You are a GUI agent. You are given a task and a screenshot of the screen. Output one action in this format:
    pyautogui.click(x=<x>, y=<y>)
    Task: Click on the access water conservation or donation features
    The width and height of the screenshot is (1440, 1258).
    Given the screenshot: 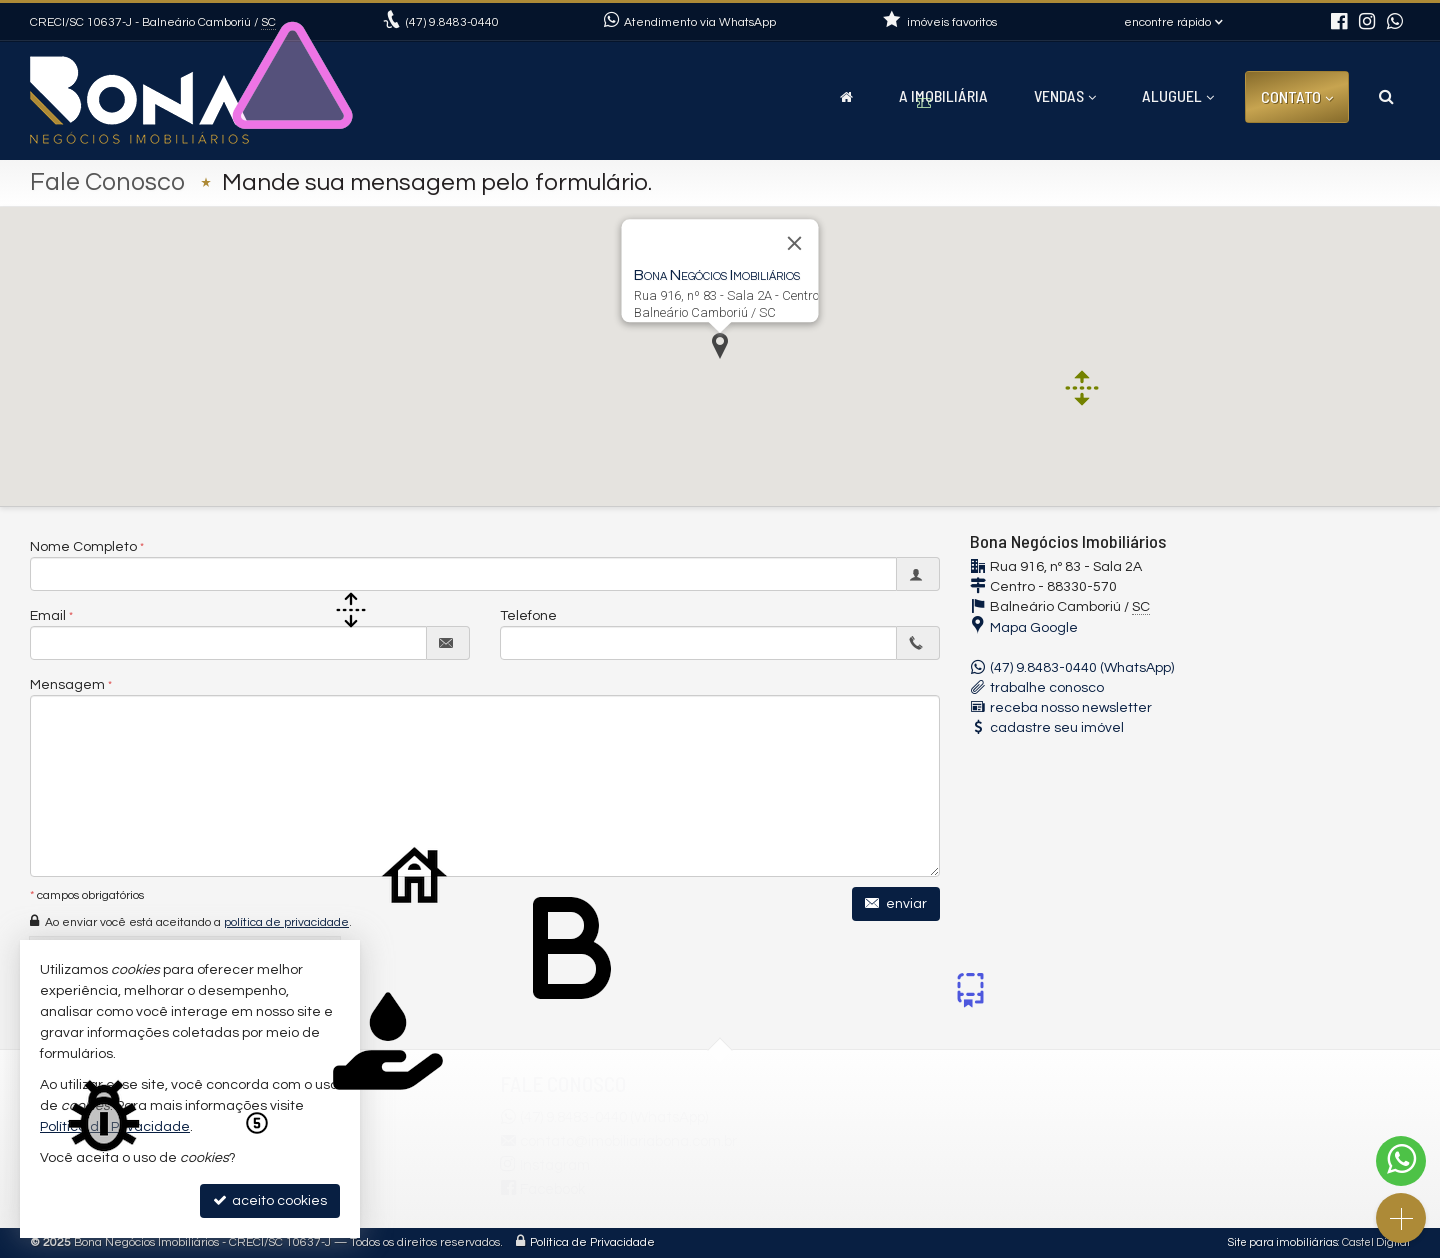 What is the action you would take?
    pyautogui.click(x=388, y=1041)
    